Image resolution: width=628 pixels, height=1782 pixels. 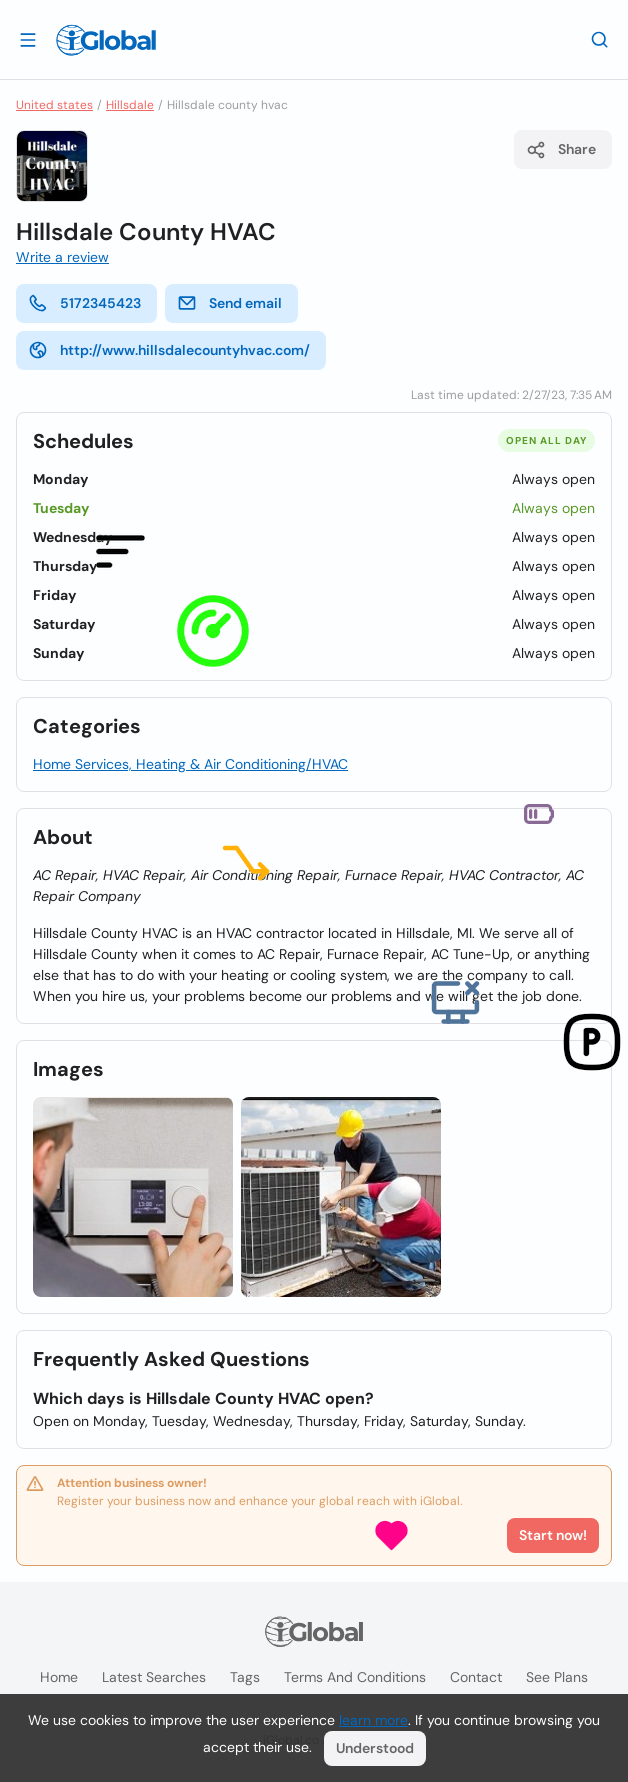 I want to click on stop sharing your screen, so click(x=455, y=1002).